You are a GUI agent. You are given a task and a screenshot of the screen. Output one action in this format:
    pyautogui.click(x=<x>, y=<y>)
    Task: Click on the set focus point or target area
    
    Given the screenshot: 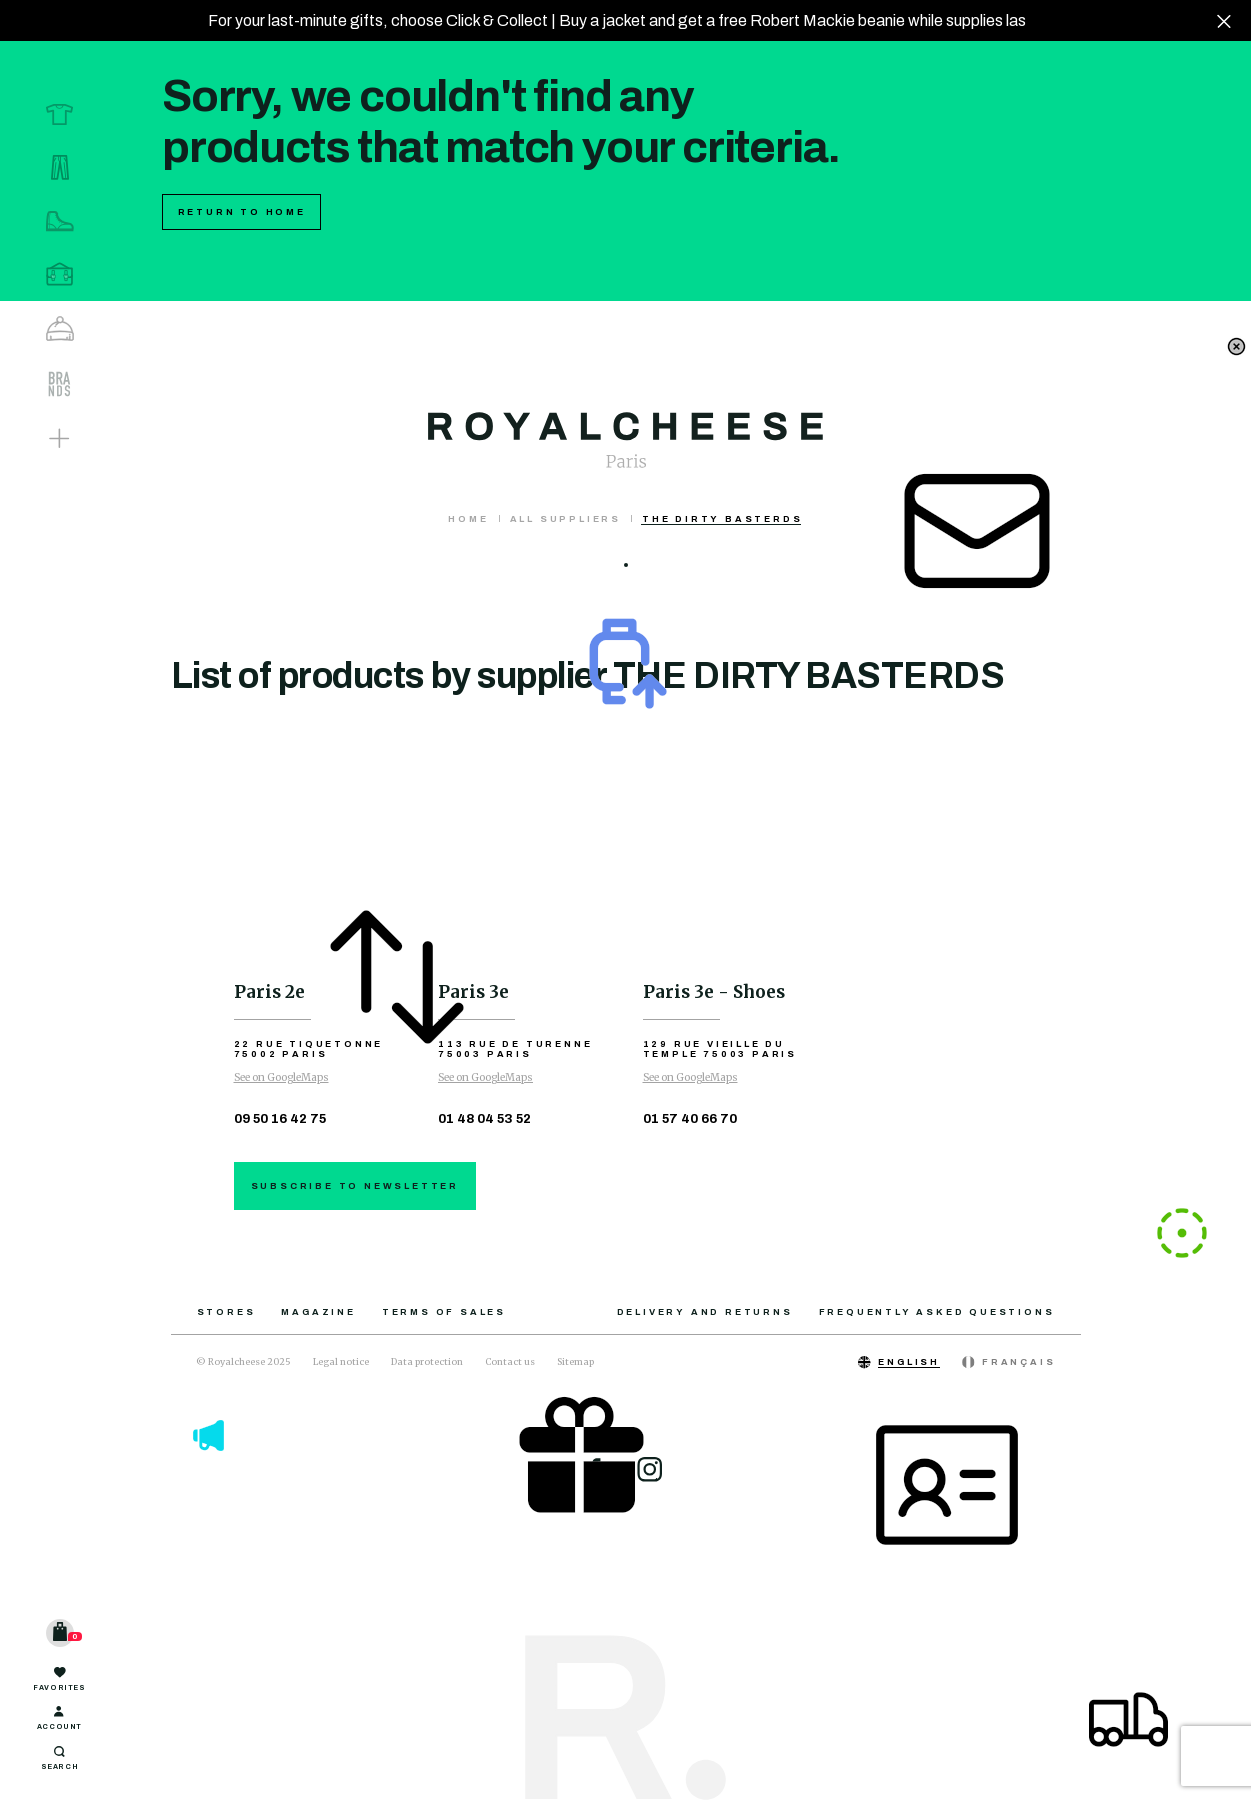 What is the action you would take?
    pyautogui.click(x=1182, y=1233)
    